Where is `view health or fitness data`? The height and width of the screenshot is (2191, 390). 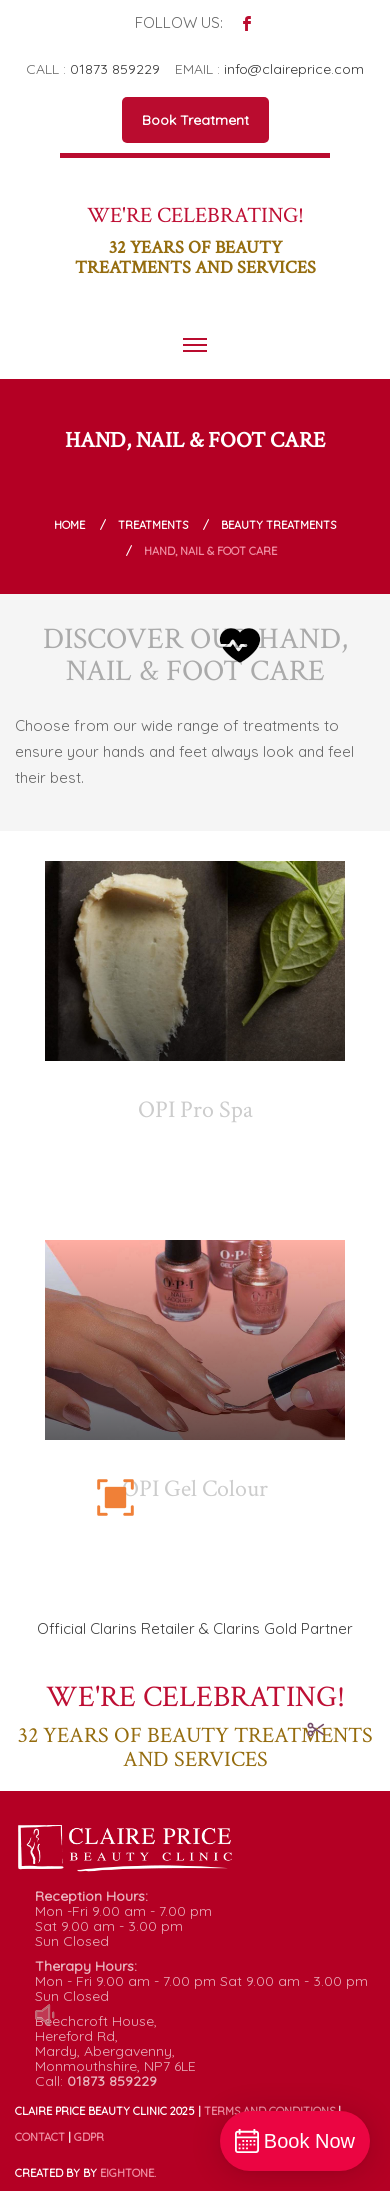 view health or fitness data is located at coordinates (240, 644).